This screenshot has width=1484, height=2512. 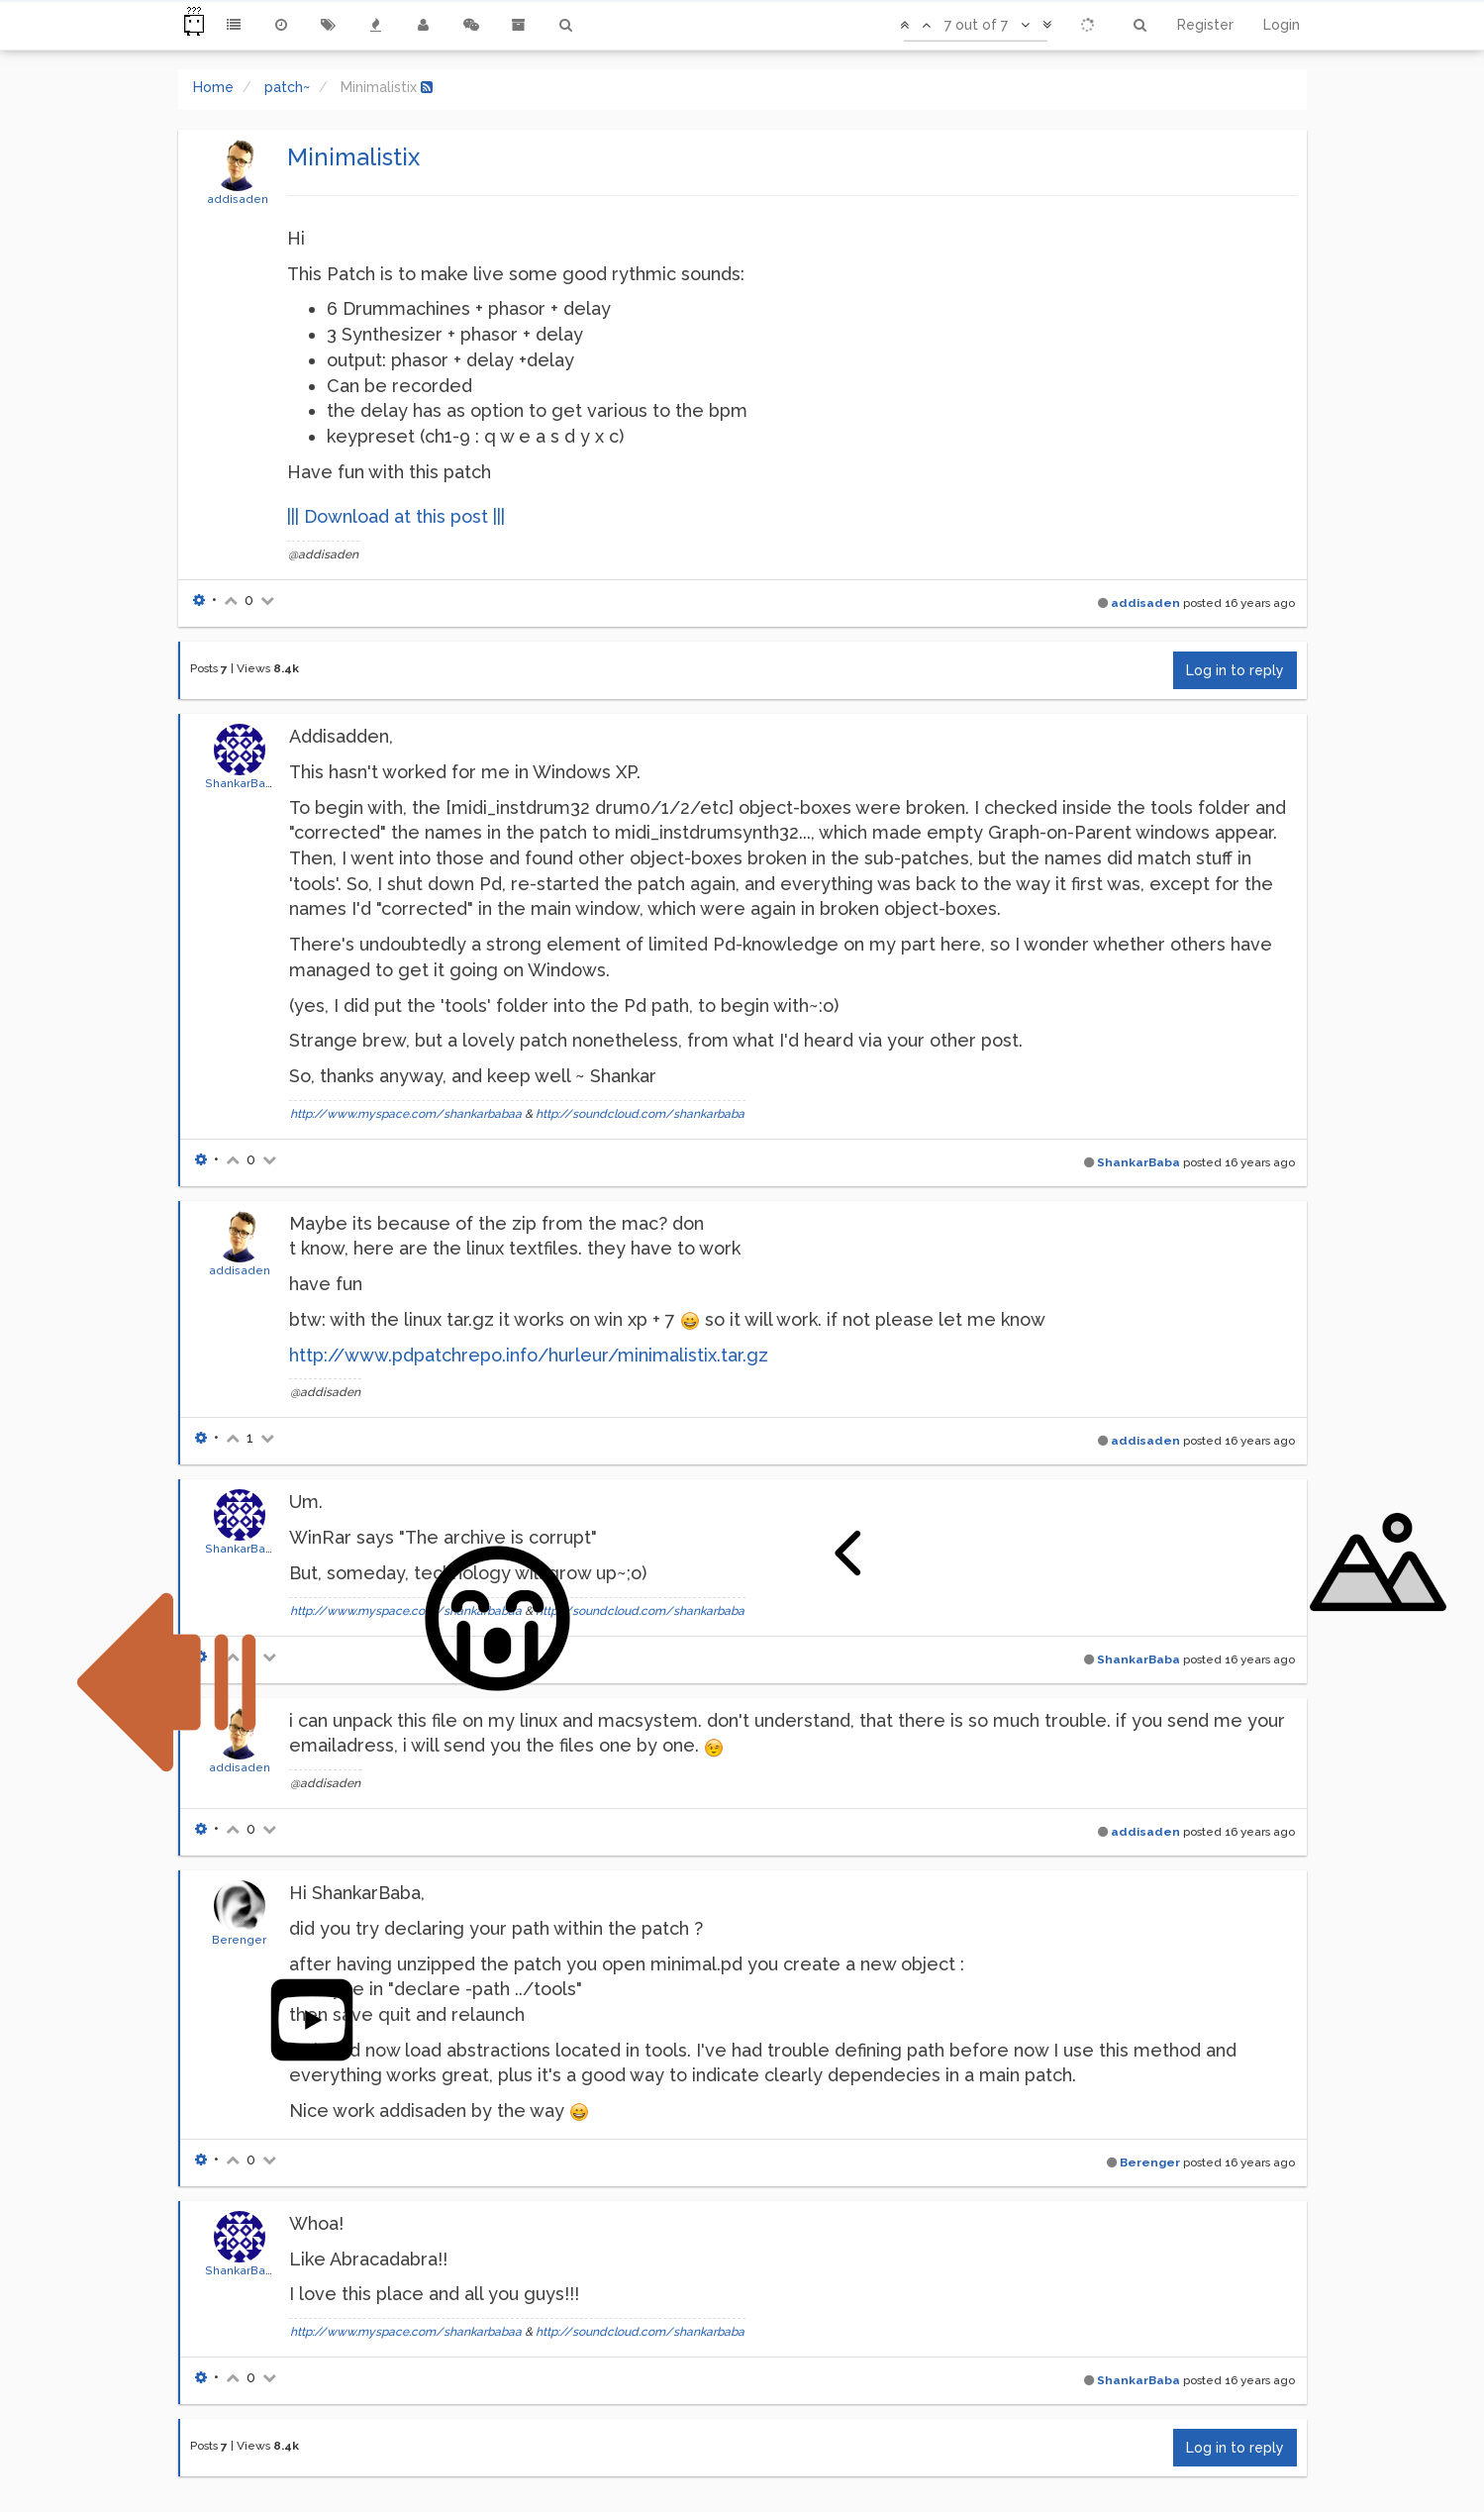 What do you see at coordinates (312, 2020) in the screenshot?
I see `open YouTube app` at bounding box center [312, 2020].